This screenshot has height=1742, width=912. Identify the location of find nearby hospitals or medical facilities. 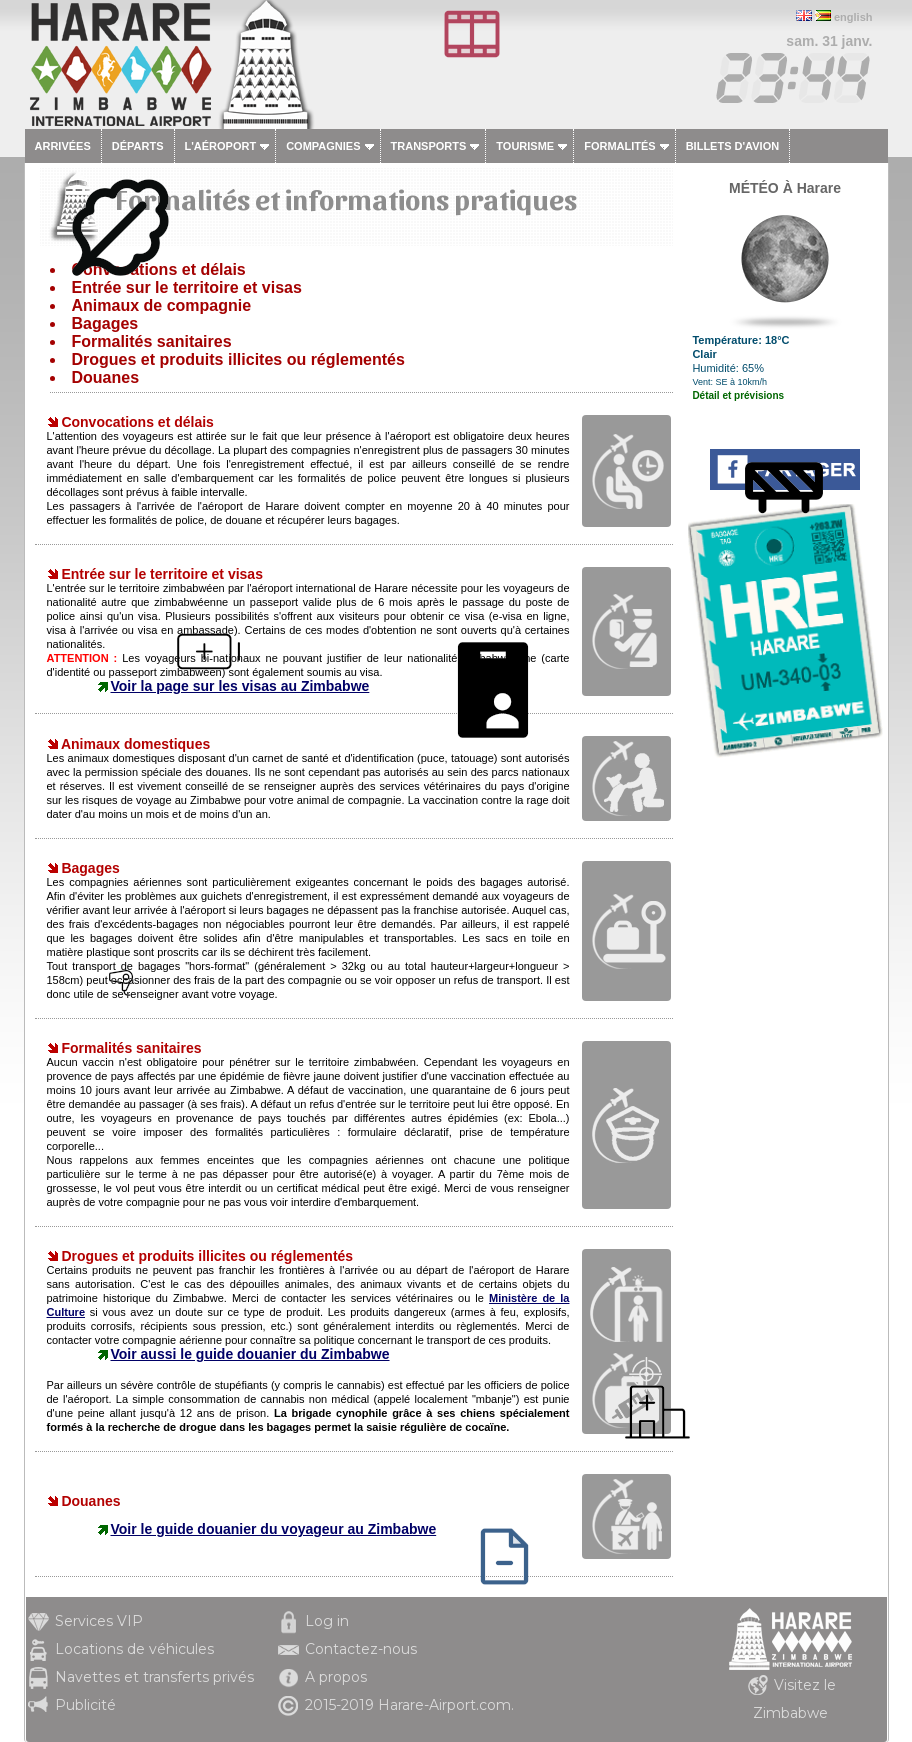
(654, 1412).